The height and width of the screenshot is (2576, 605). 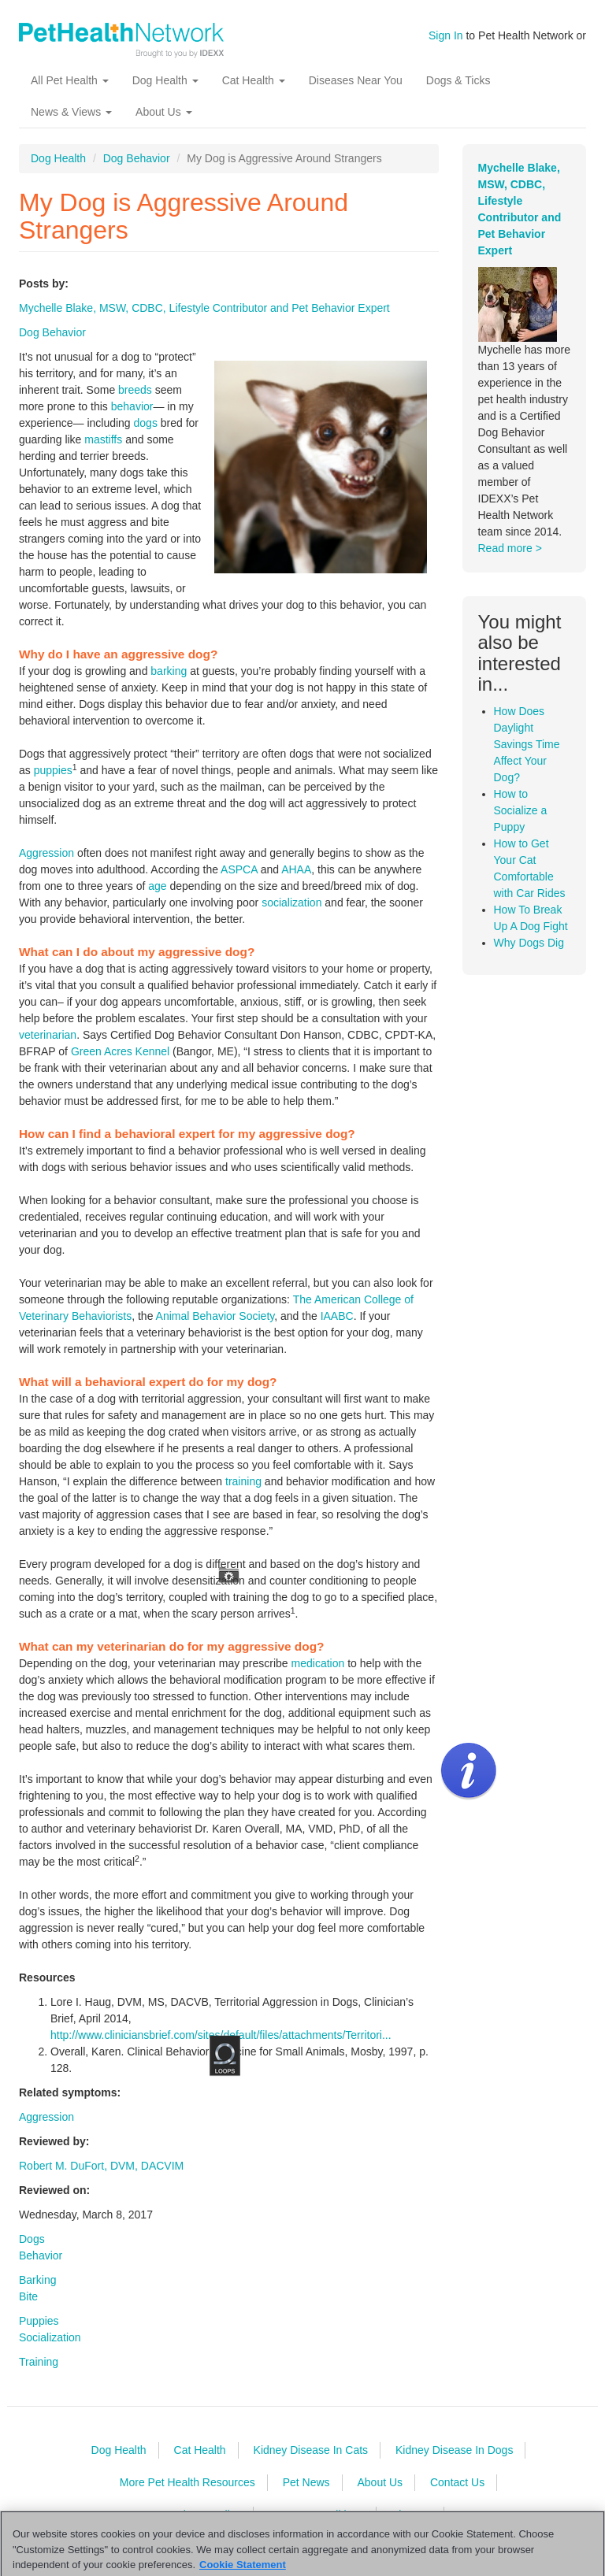 What do you see at coordinates (228, 1574) in the screenshot?
I see `view smart folder with automated rules` at bounding box center [228, 1574].